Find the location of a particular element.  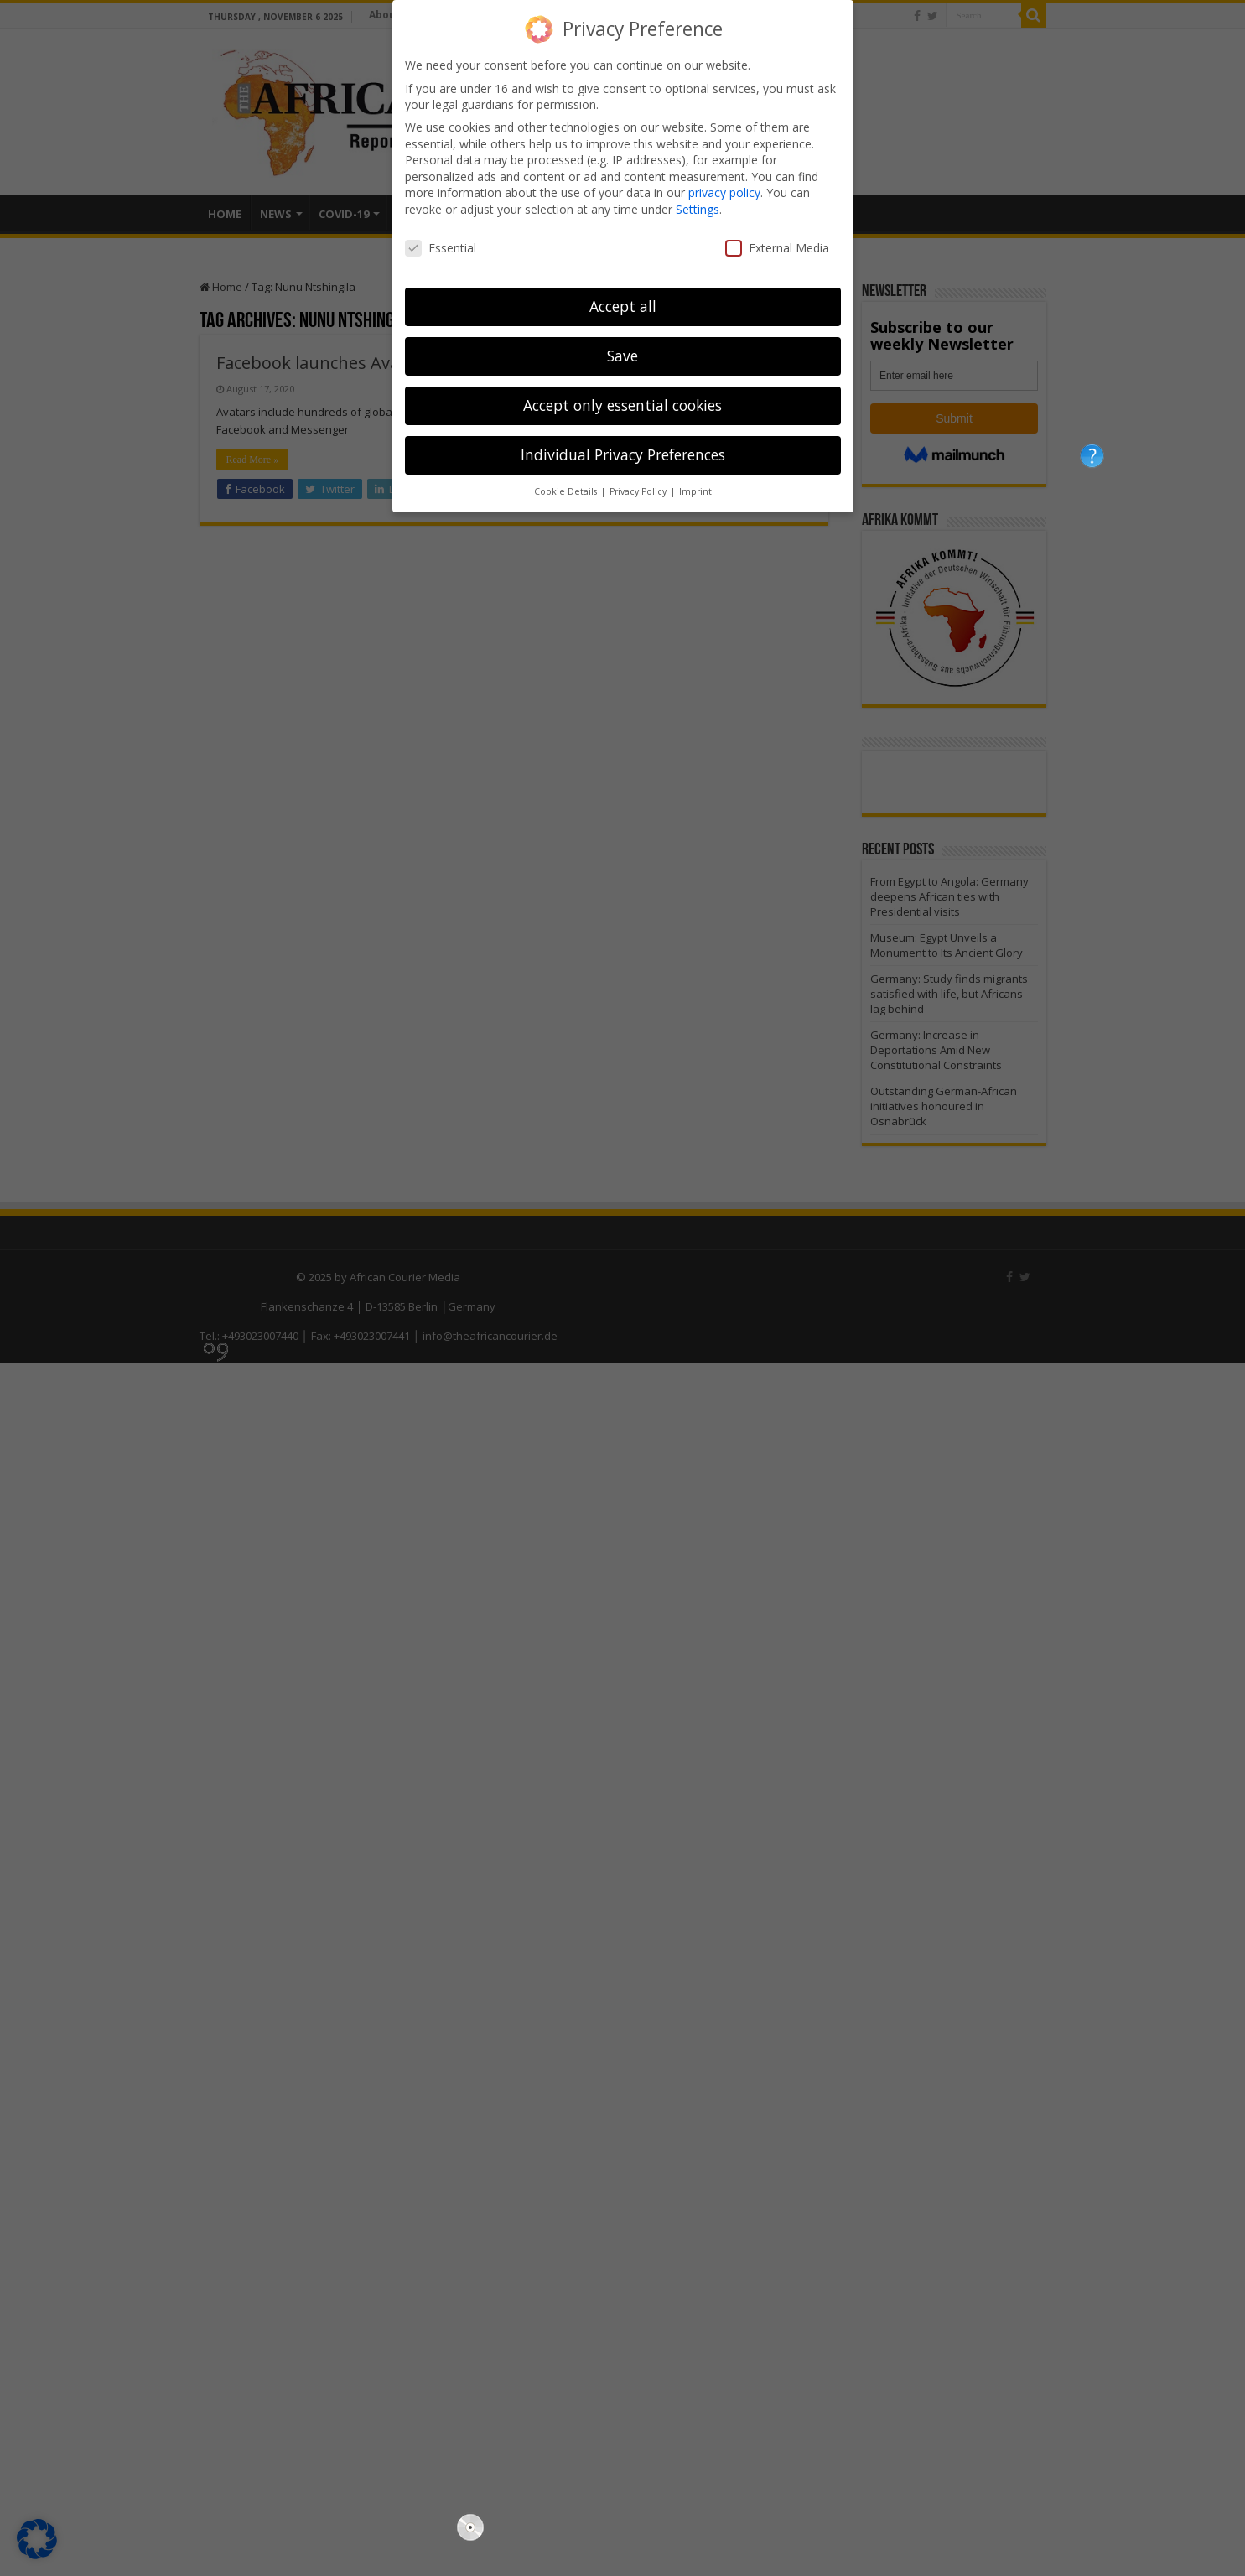

indicates punctuation input mode is active in fcitx is located at coordinates (215, 1352).